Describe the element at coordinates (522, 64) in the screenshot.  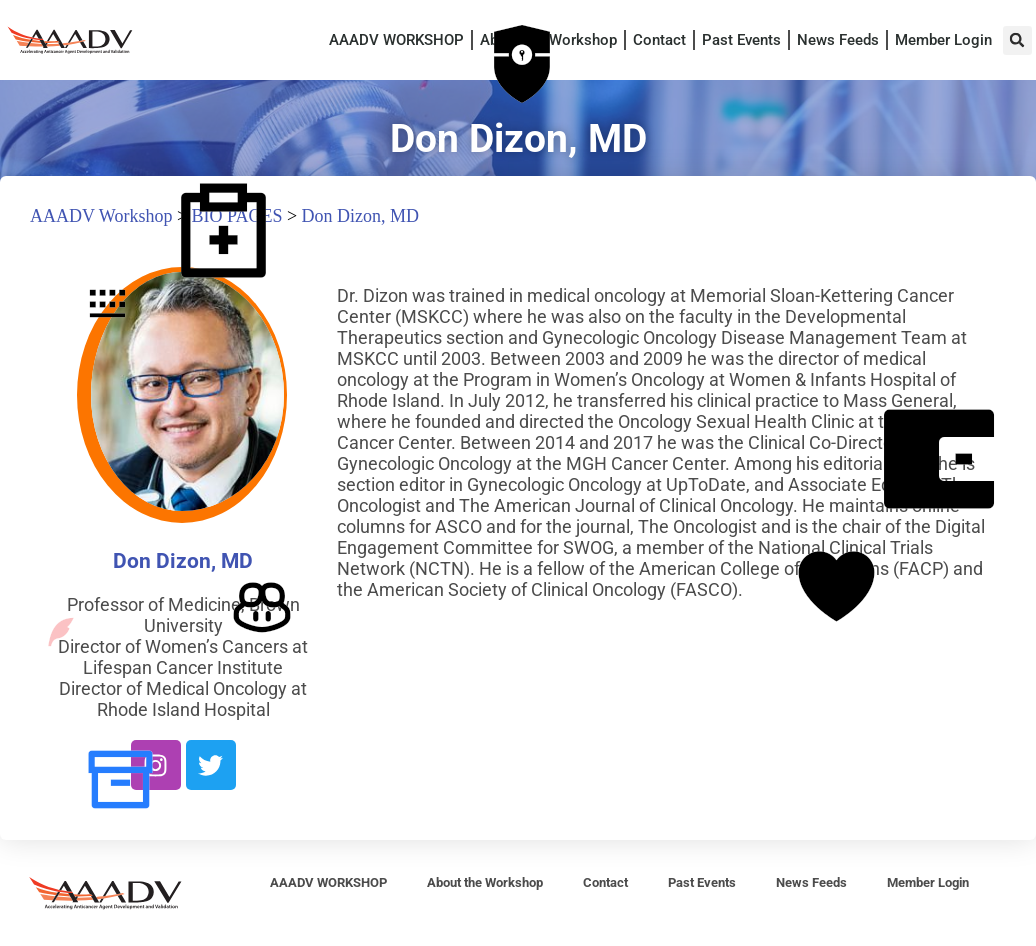
I see `spring security framework logo` at that location.